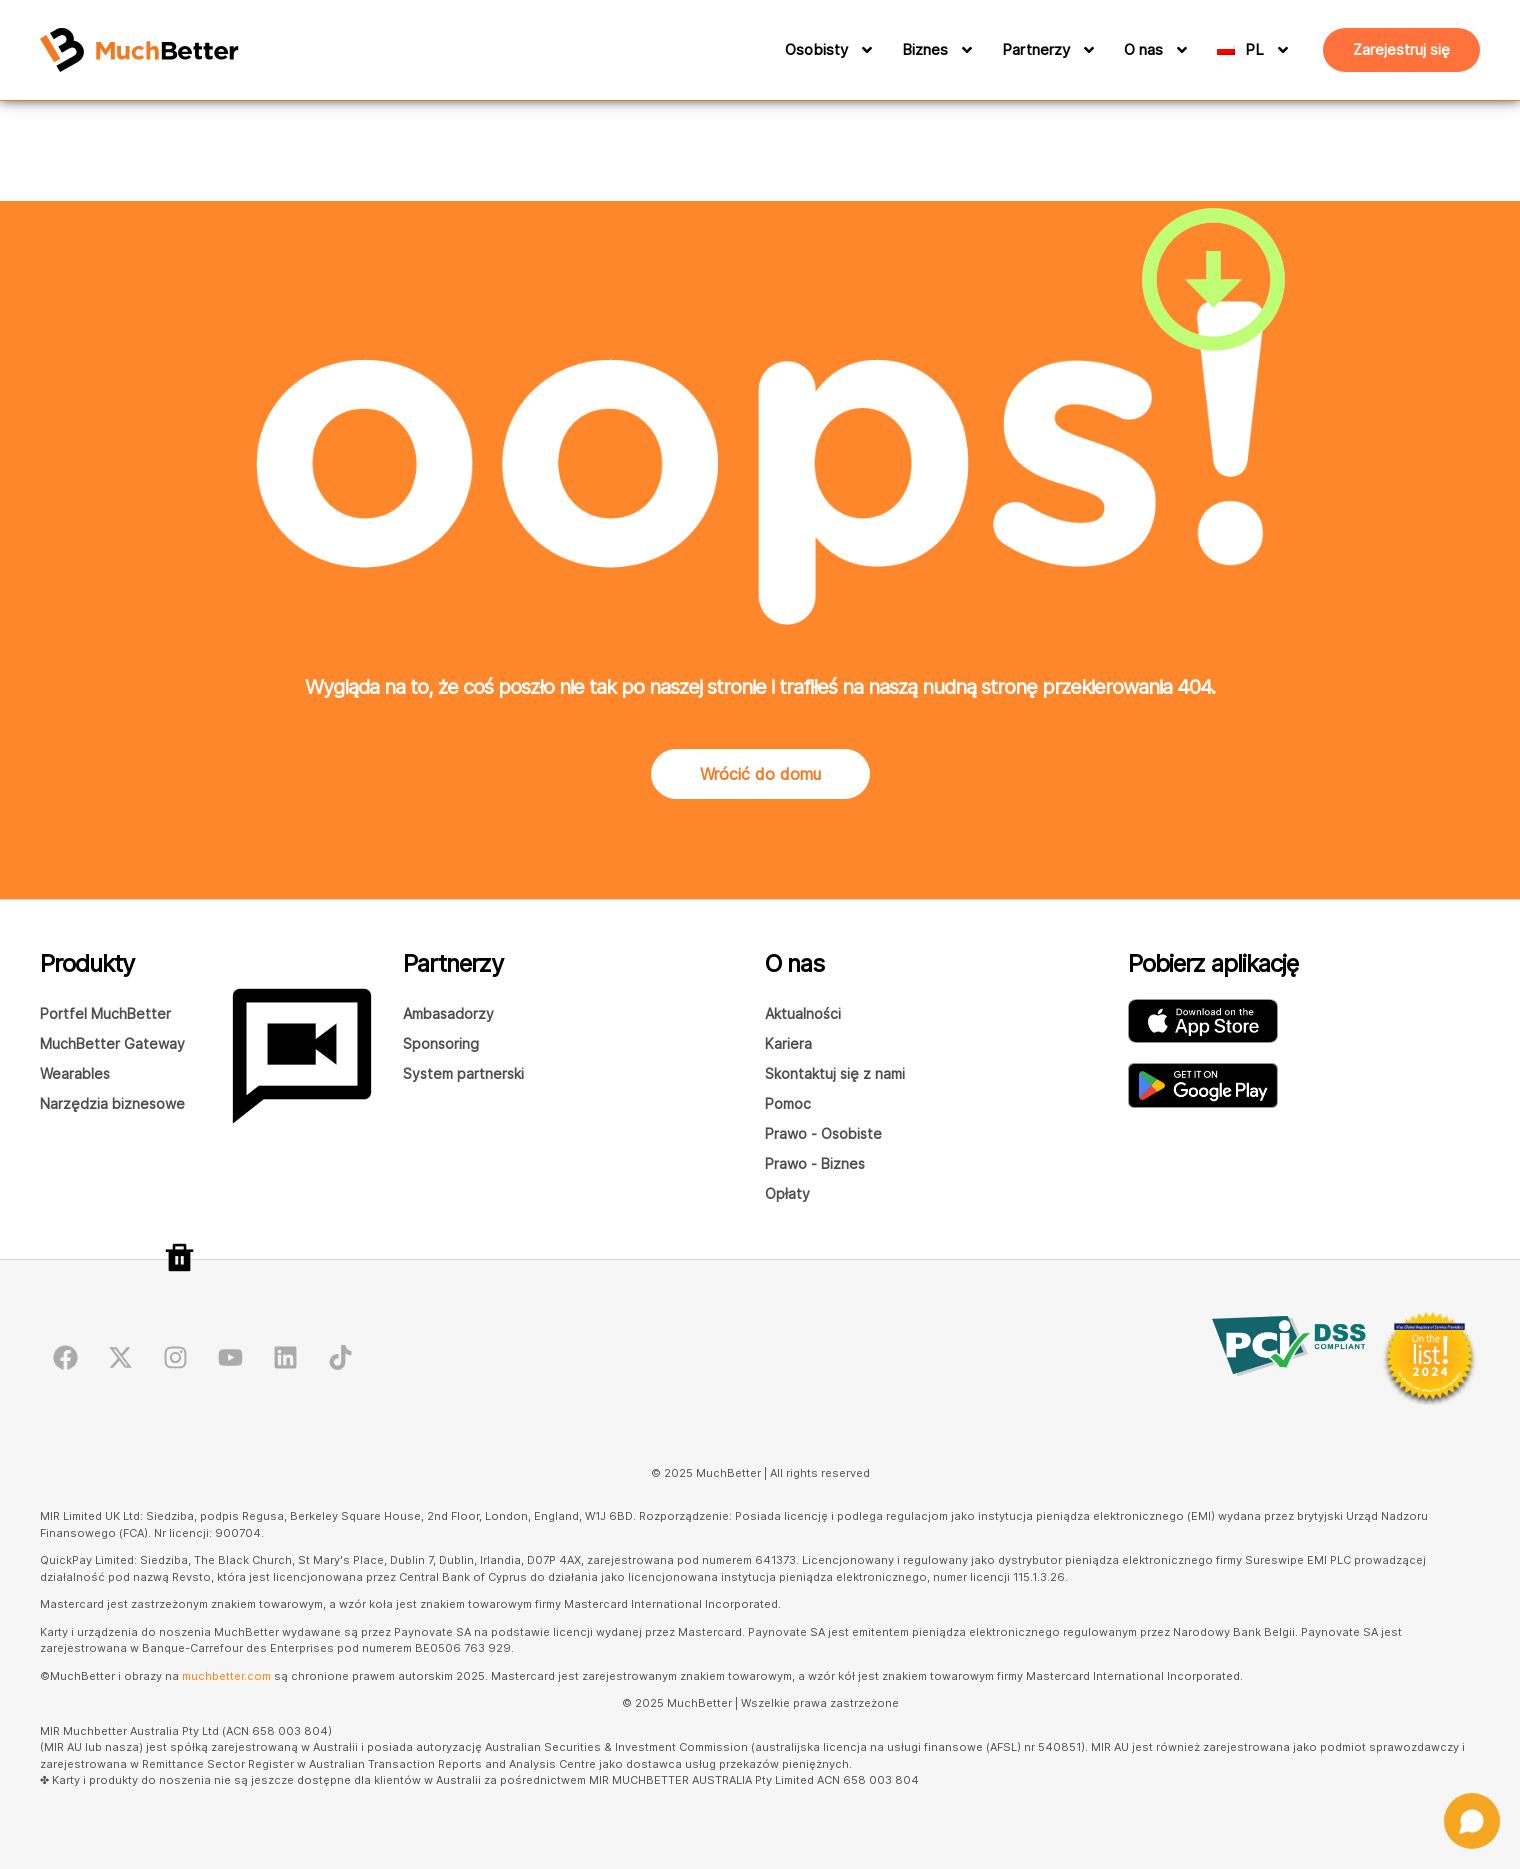 The height and width of the screenshot is (1869, 1520). What do you see at coordinates (302, 1051) in the screenshot?
I see `start a video chat conversation` at bounding box center [302, 1051].